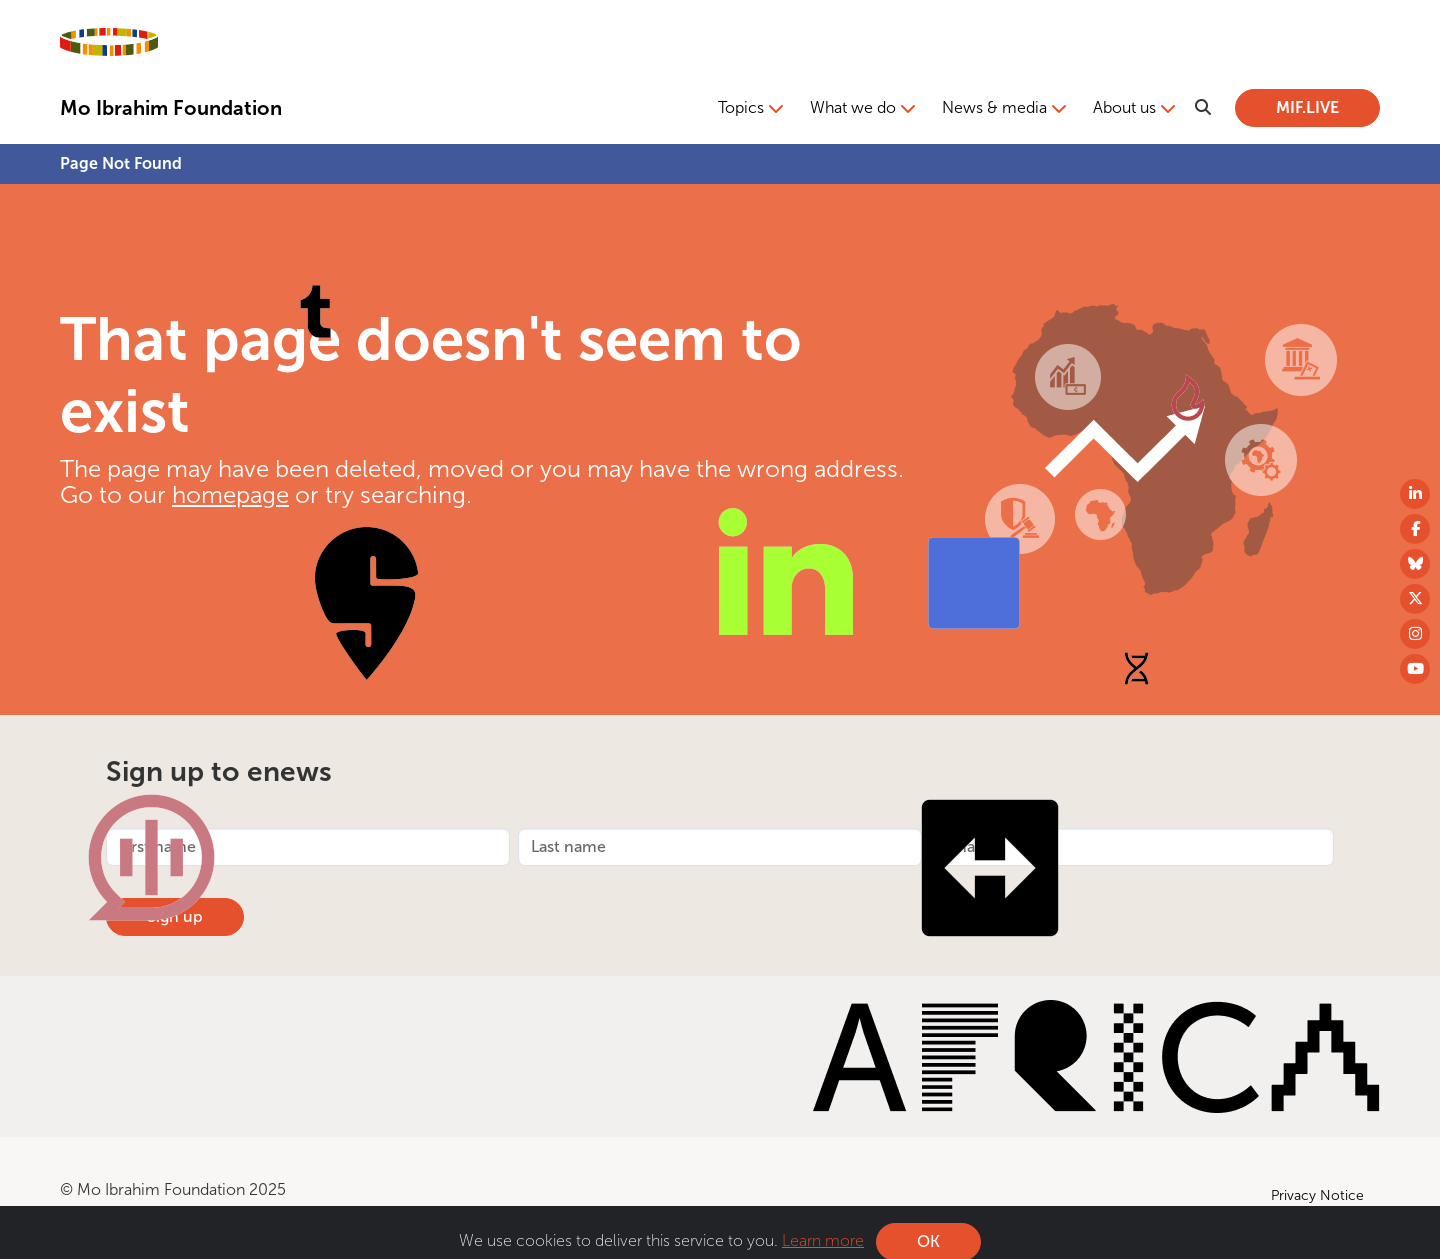  Describe the element at coordinates (974, 583) in the screenshot. I see `stop media playback` at that location.